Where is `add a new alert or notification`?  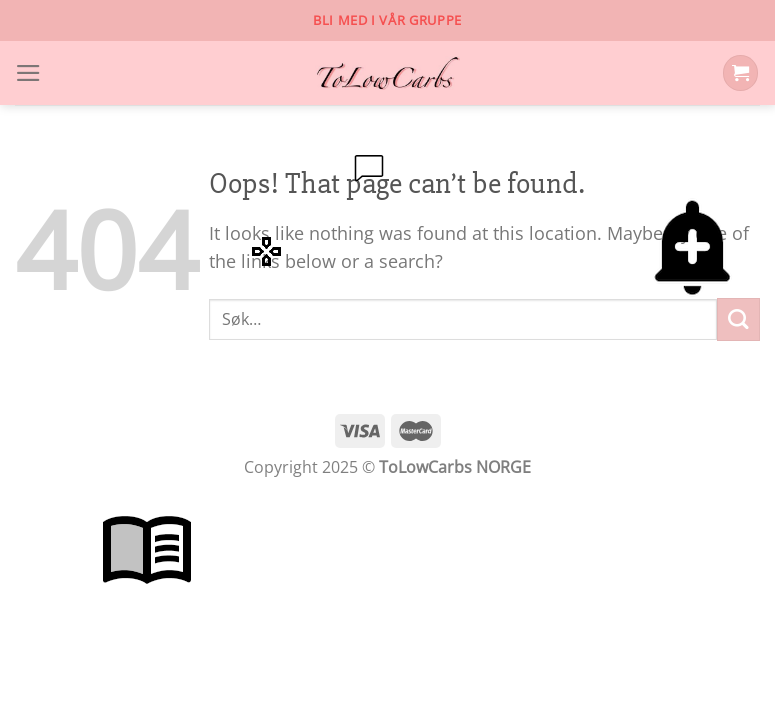 add a new alert or notification is located at coordinates (692, 246).